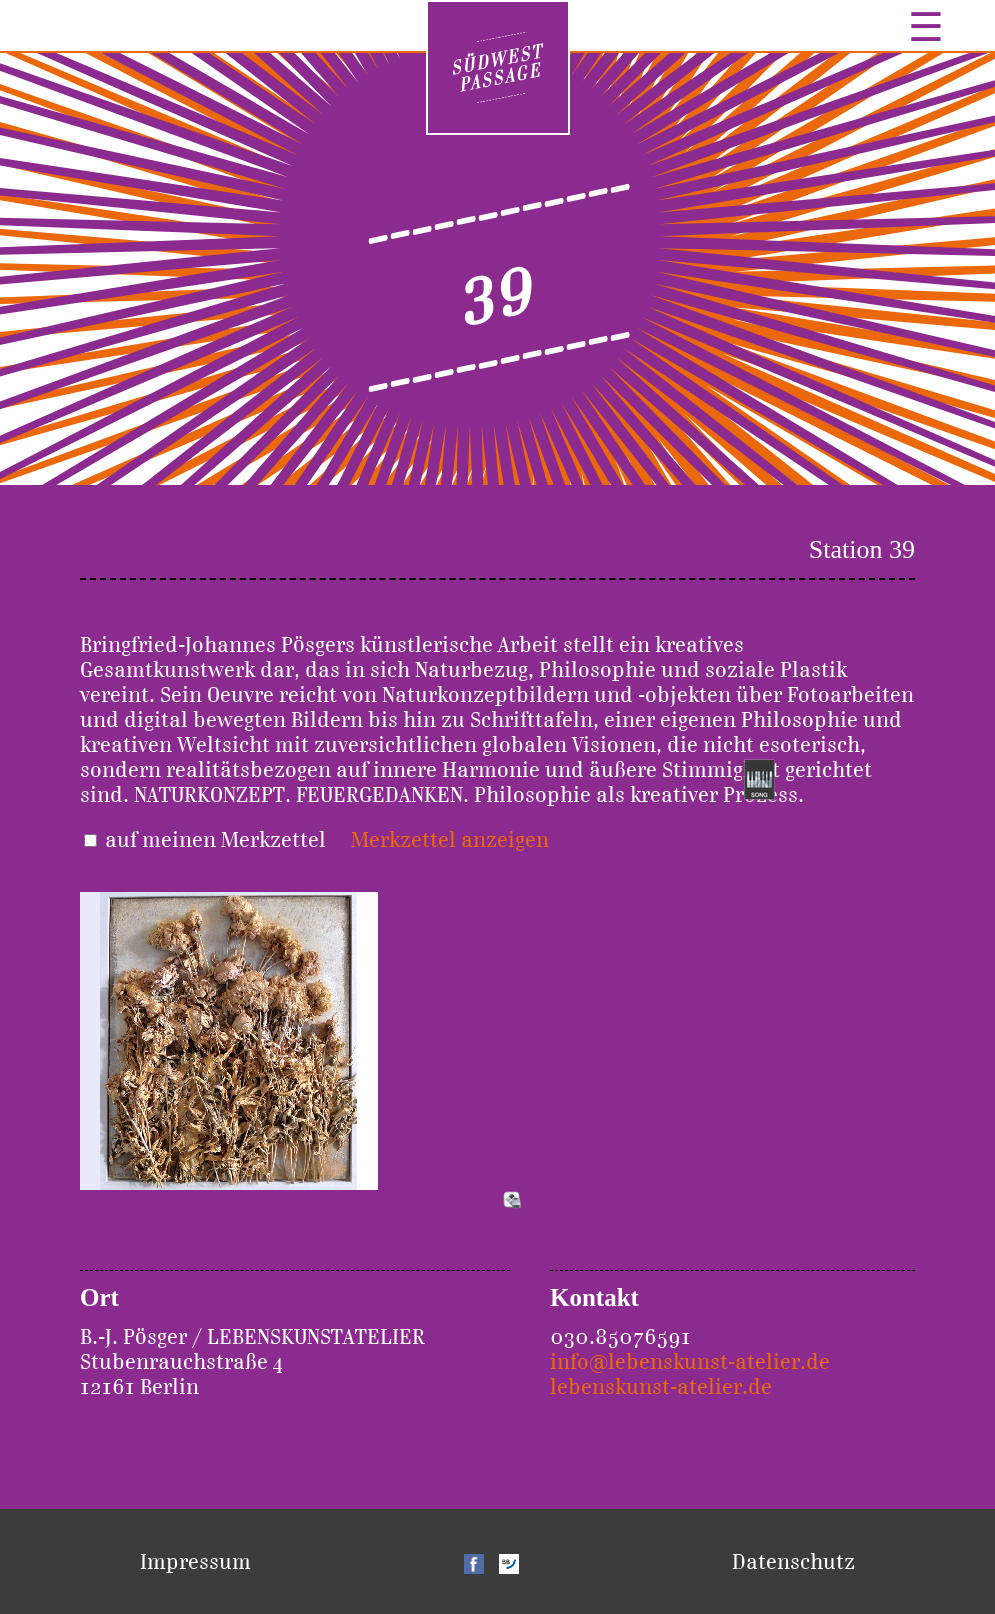 The width and height of the screenshot is (995, 1614). I want to click on open a song file in GarageBand, so click(759, 780).